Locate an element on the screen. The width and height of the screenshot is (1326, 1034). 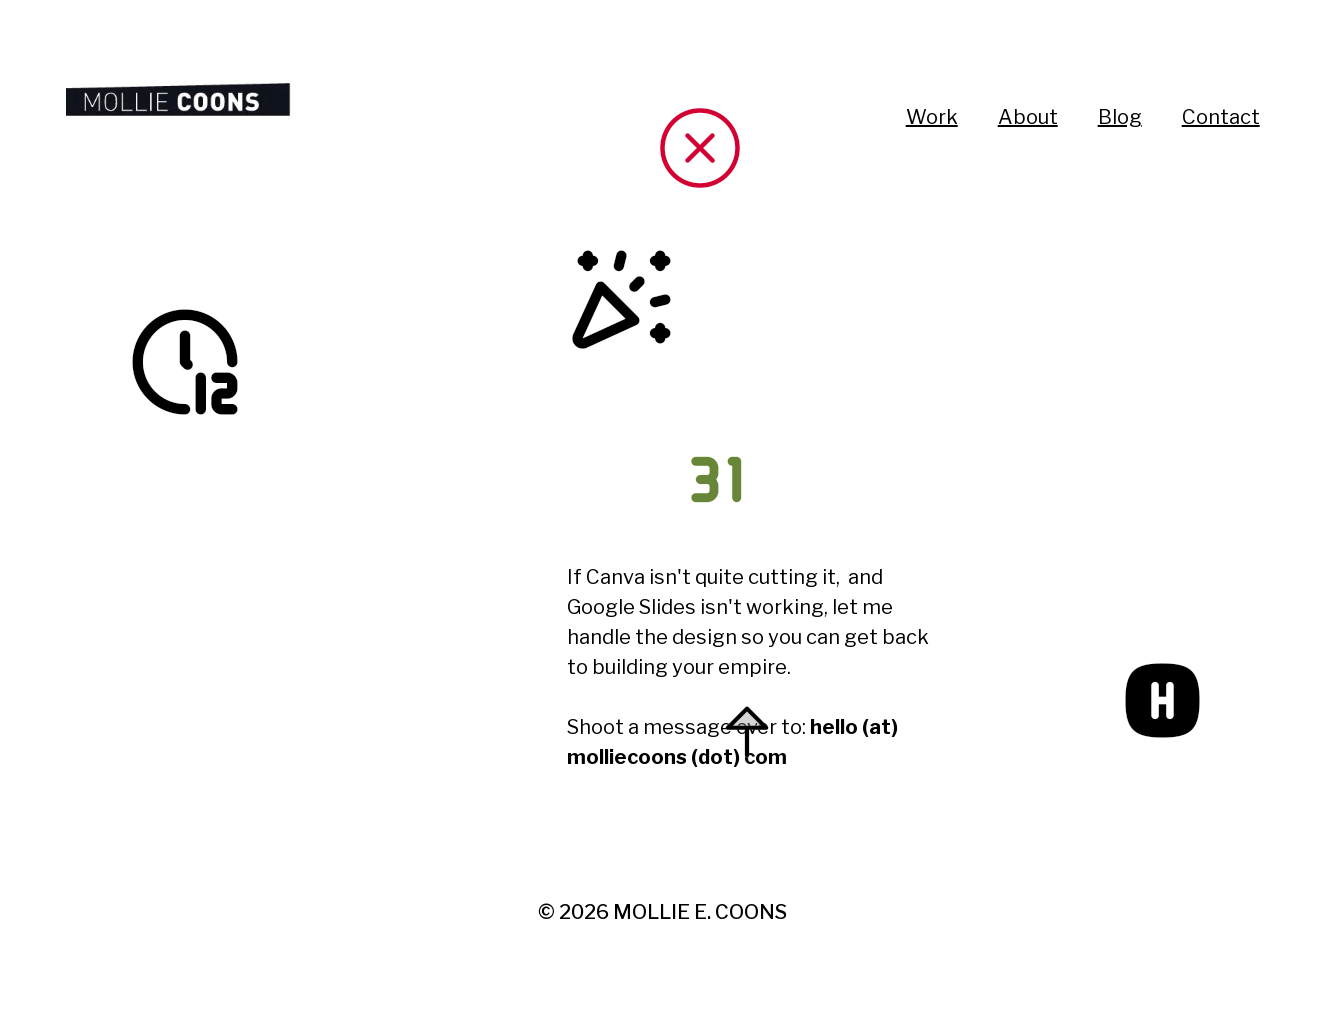
celebration or success notification is located at coordinates (624, 297).